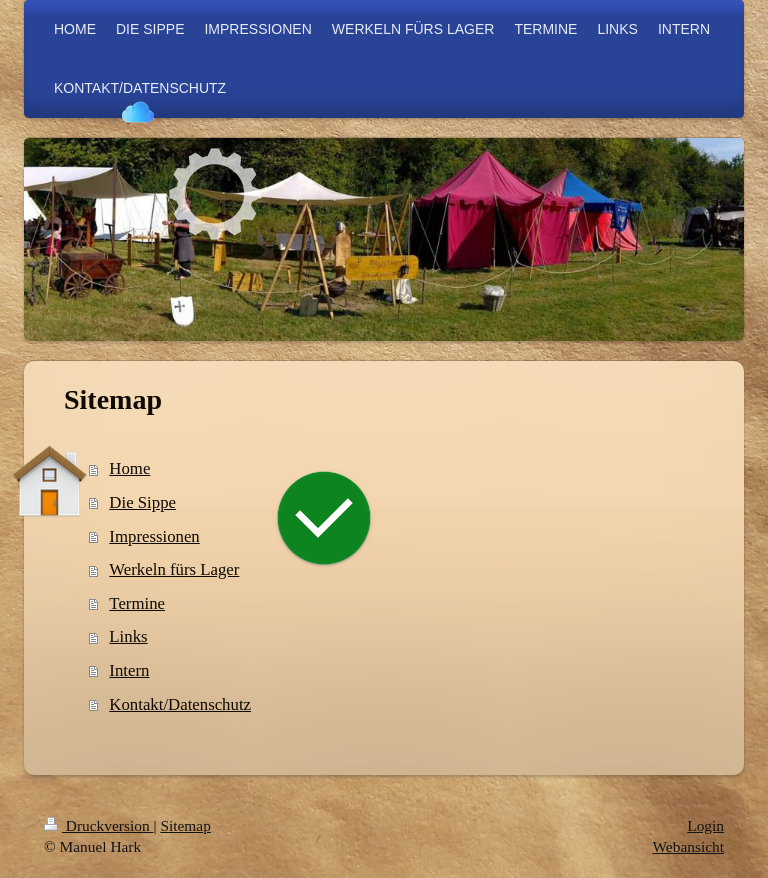 This screenshot has width=768, height=878. What do you see at coordinates (138, 112) in the screenshot?
I see `open iCloud Drive to access cloud-synced files` at bounding box center [138, 112].